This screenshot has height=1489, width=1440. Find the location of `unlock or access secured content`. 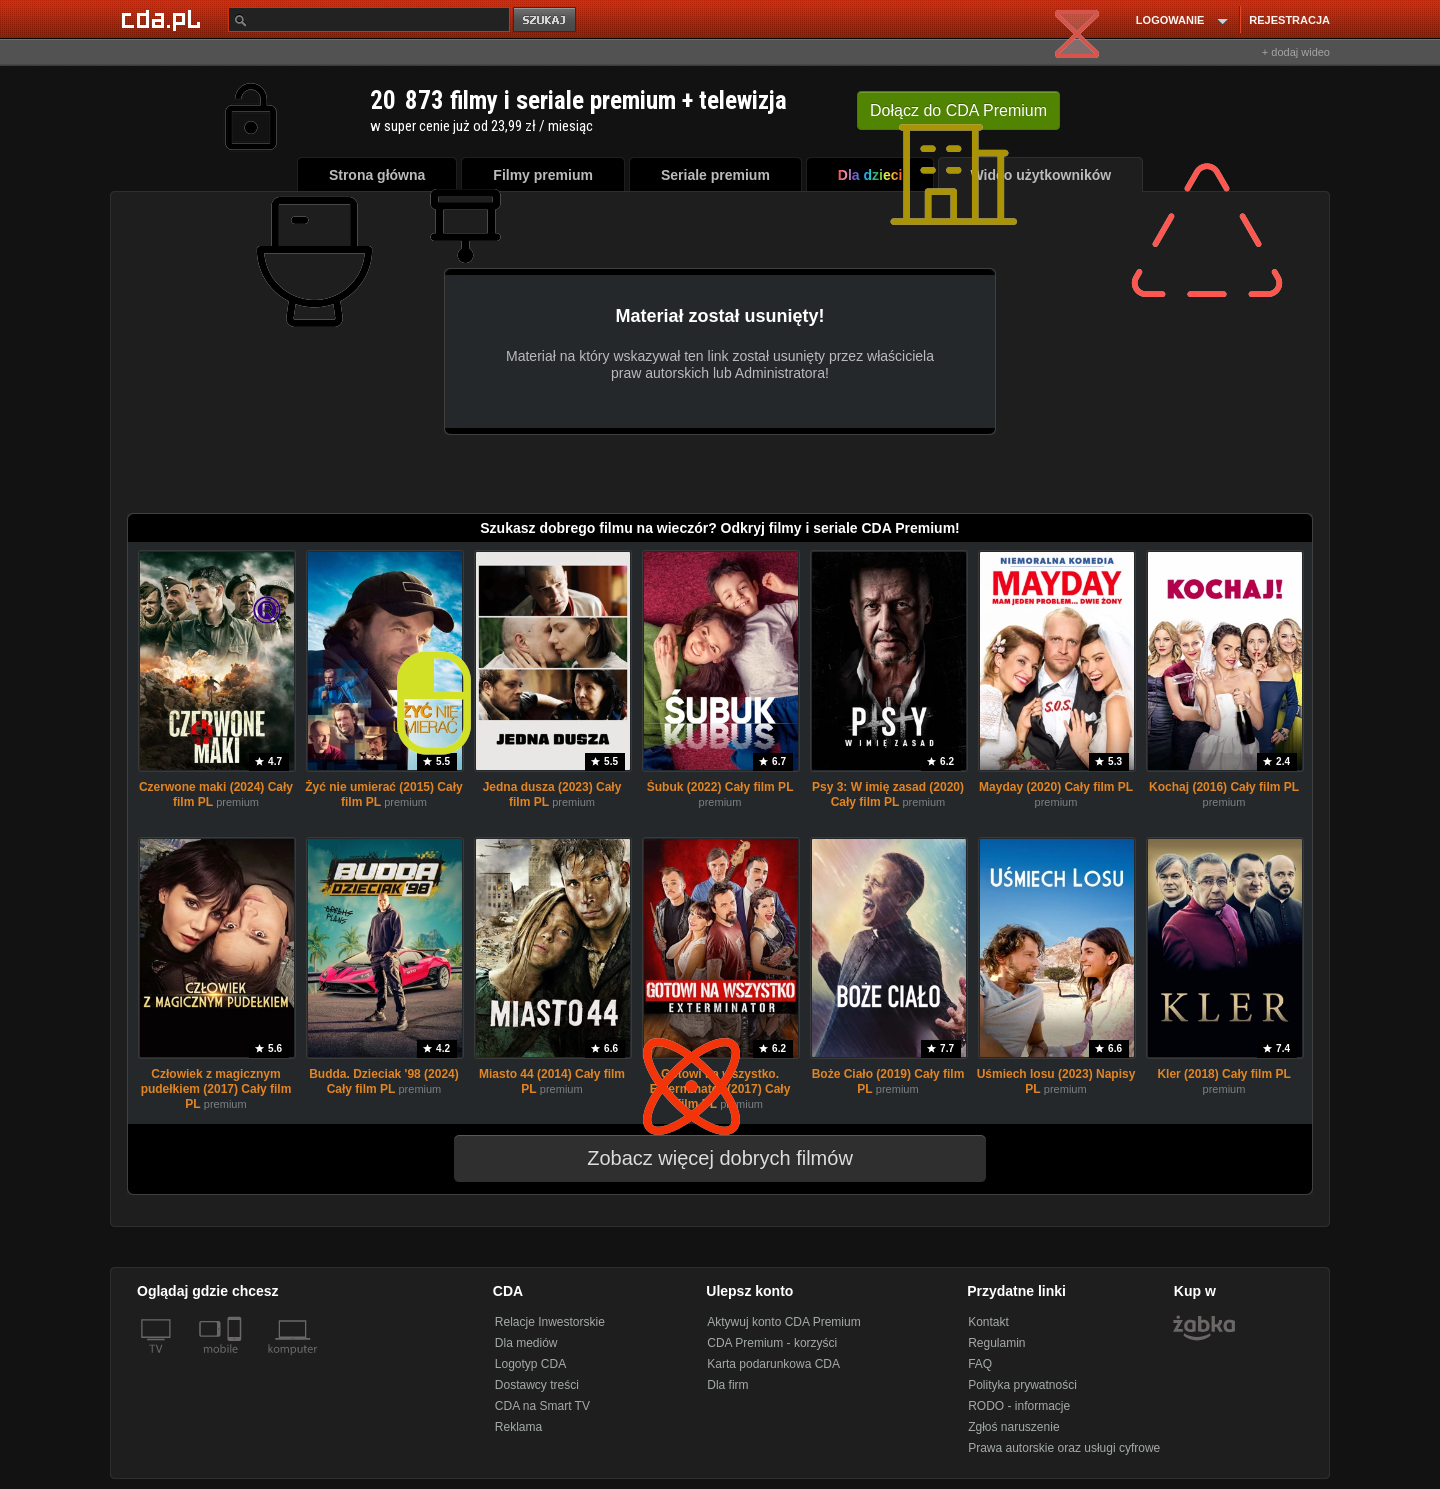

unlock or access secured content is located at coordinates (251, 118).